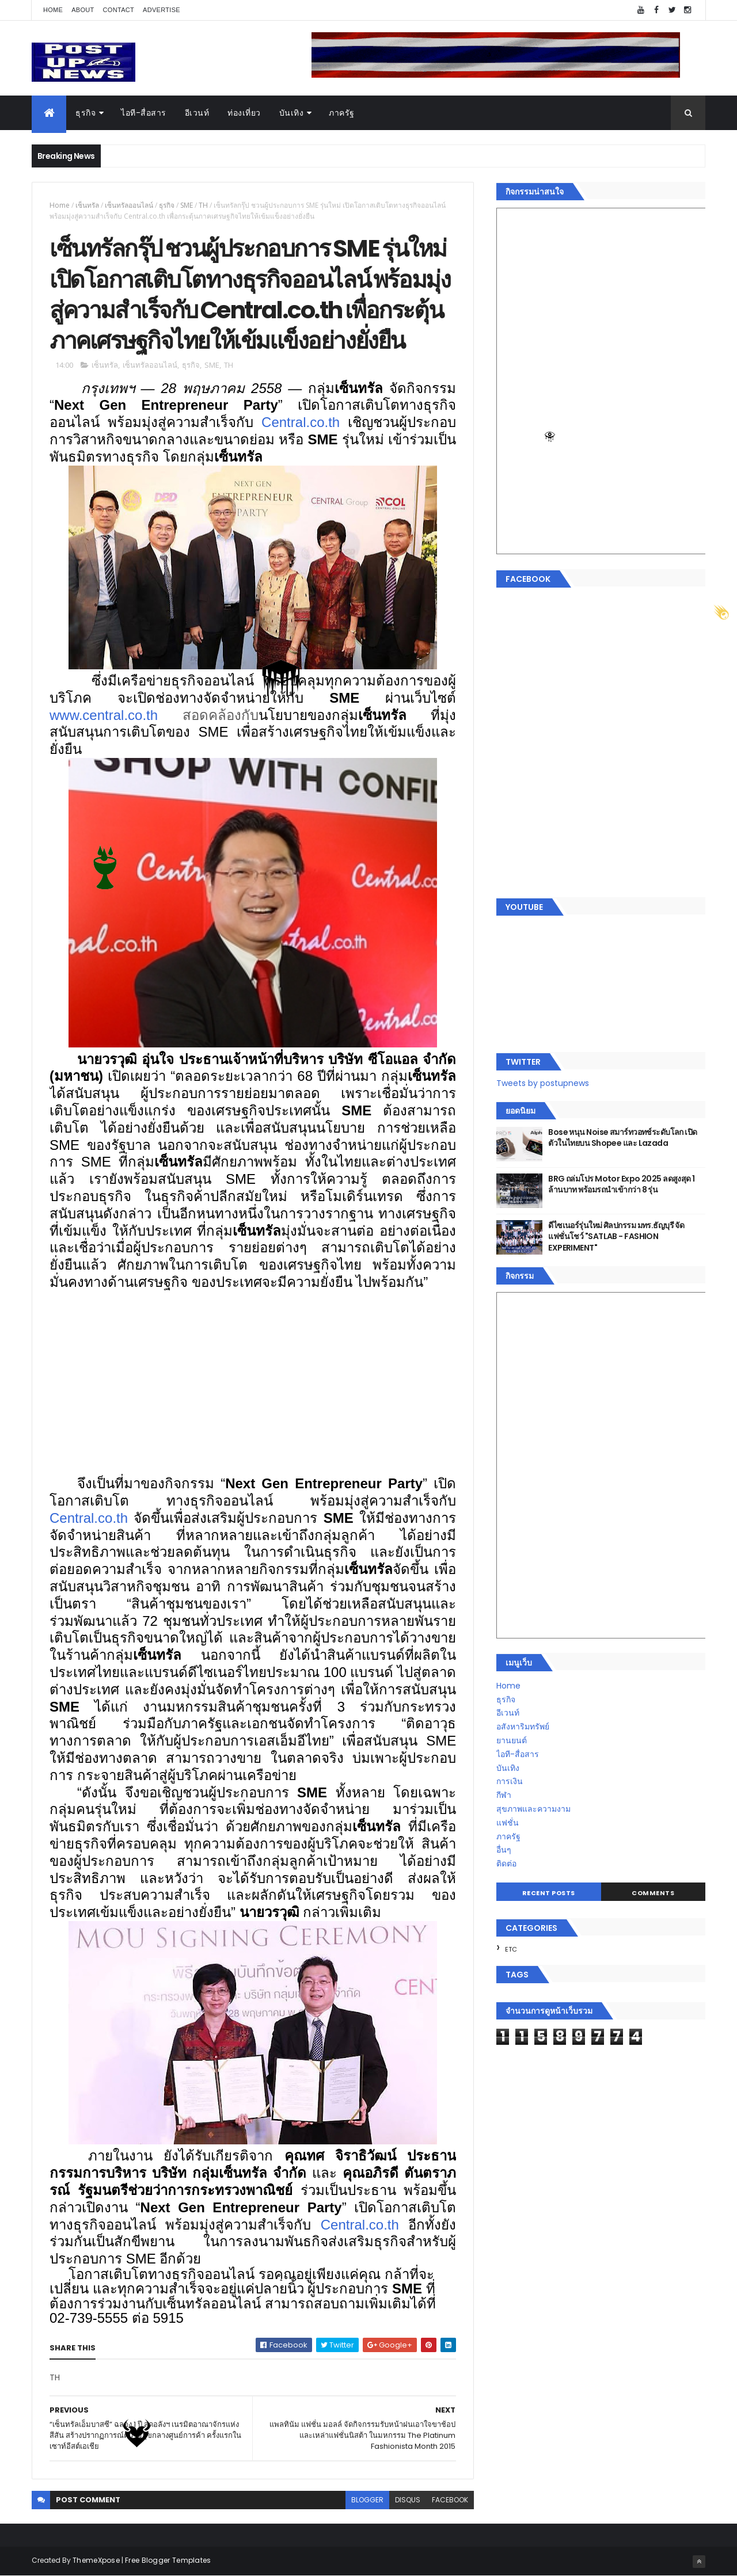 This screenshot has height=2576, width=737. I want to click on indicates a falling or dropping game element, so click(721, 612).